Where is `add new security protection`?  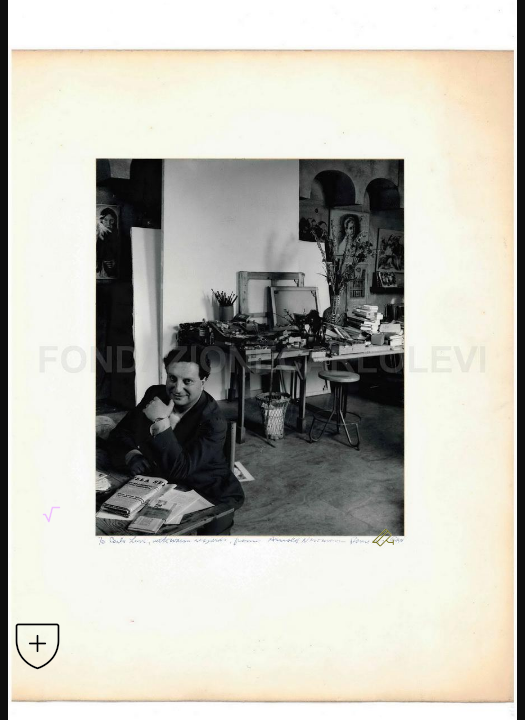 add new security protection is located at coordinates (37, 643).